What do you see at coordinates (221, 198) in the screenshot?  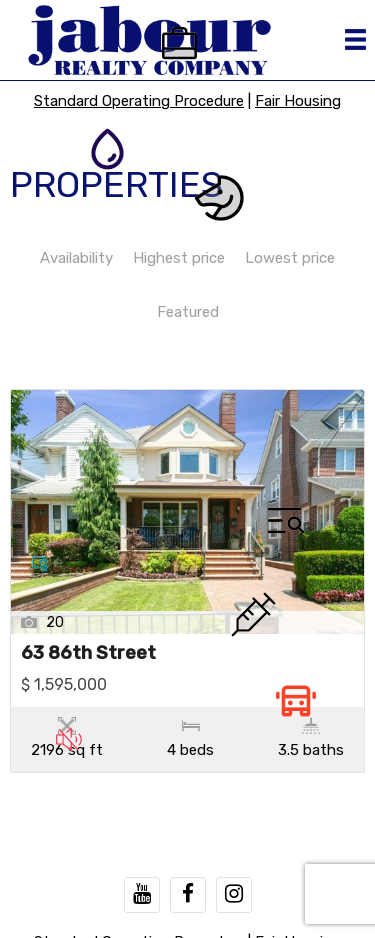 I see `access equestrian or horse-related features` at bounding box center [221, 198].